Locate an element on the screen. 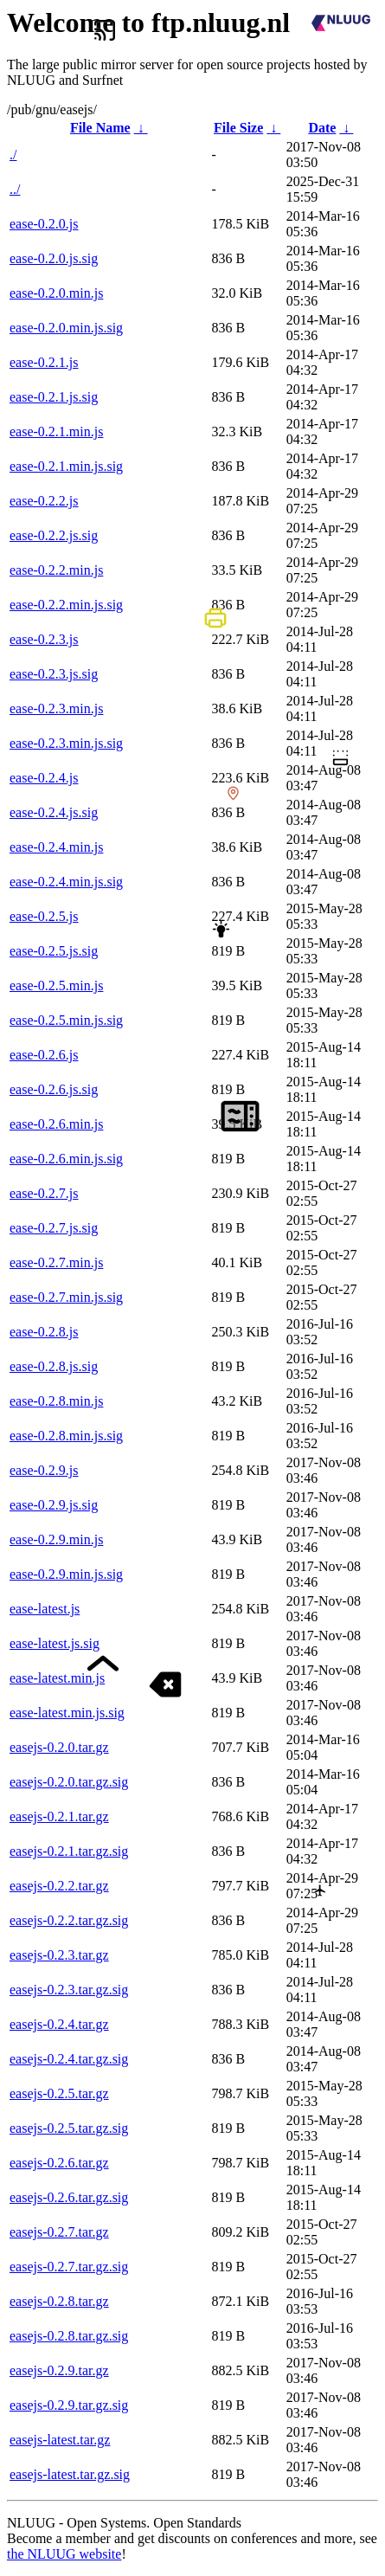 The height and width of the screenshot is (2576, 385). access tips or suggestions is located at coordinates (221, 929).